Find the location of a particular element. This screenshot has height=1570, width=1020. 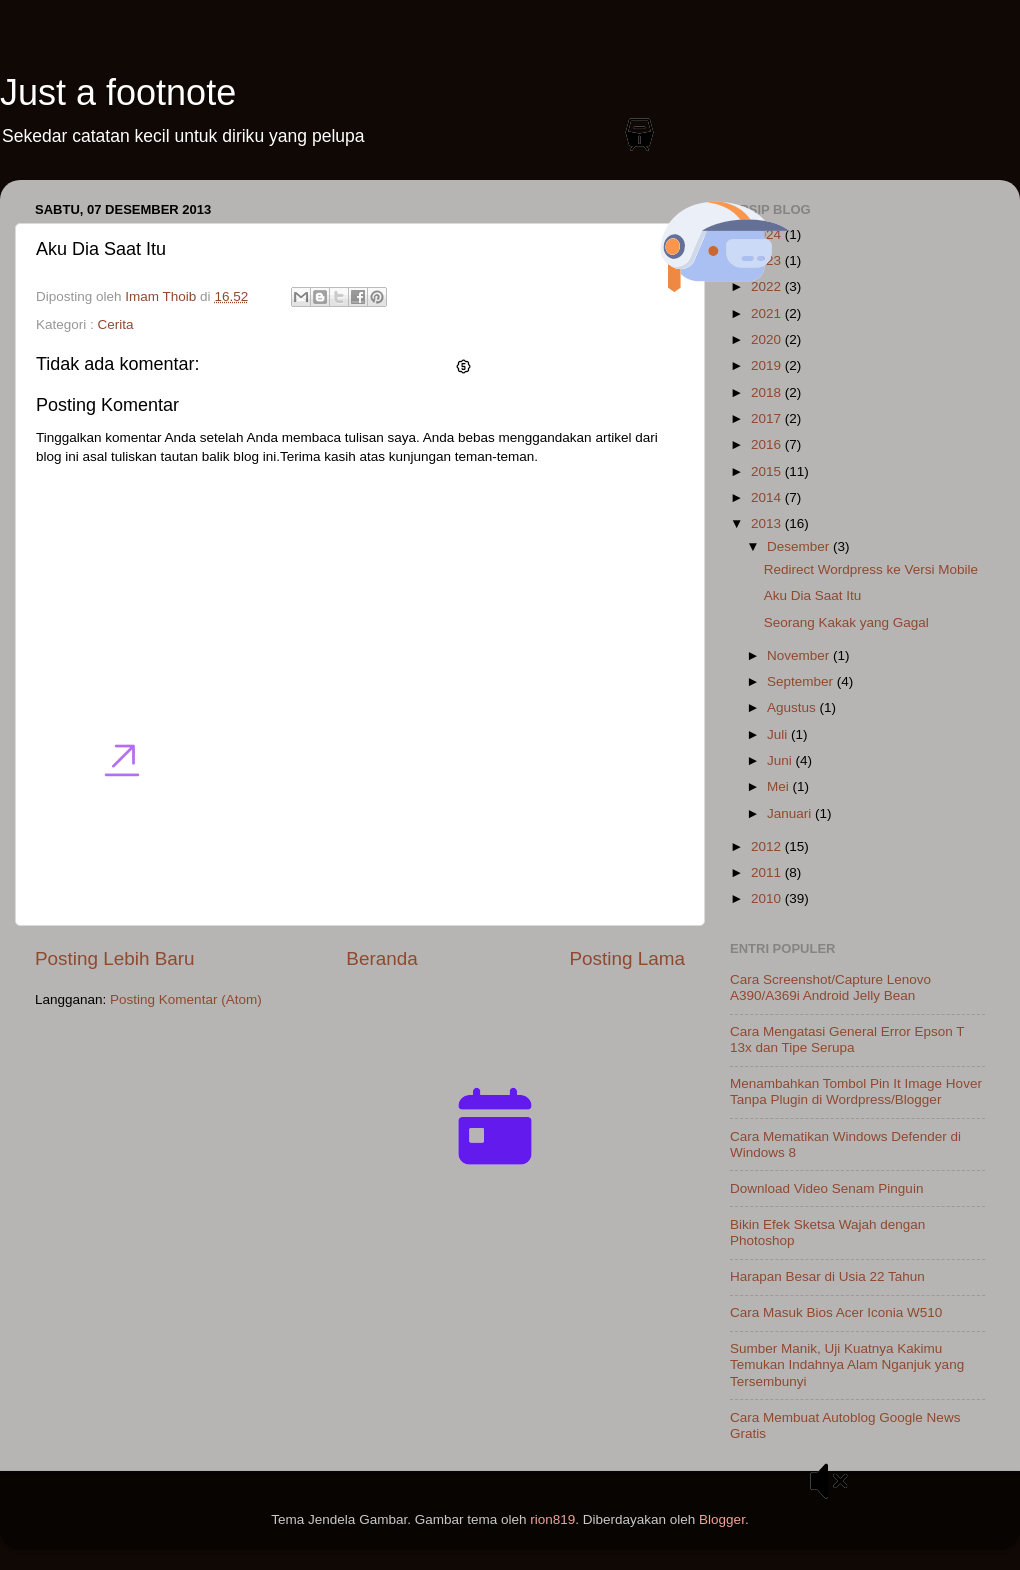

open the calendar or schedule view is located at coordinates (495, 1128).